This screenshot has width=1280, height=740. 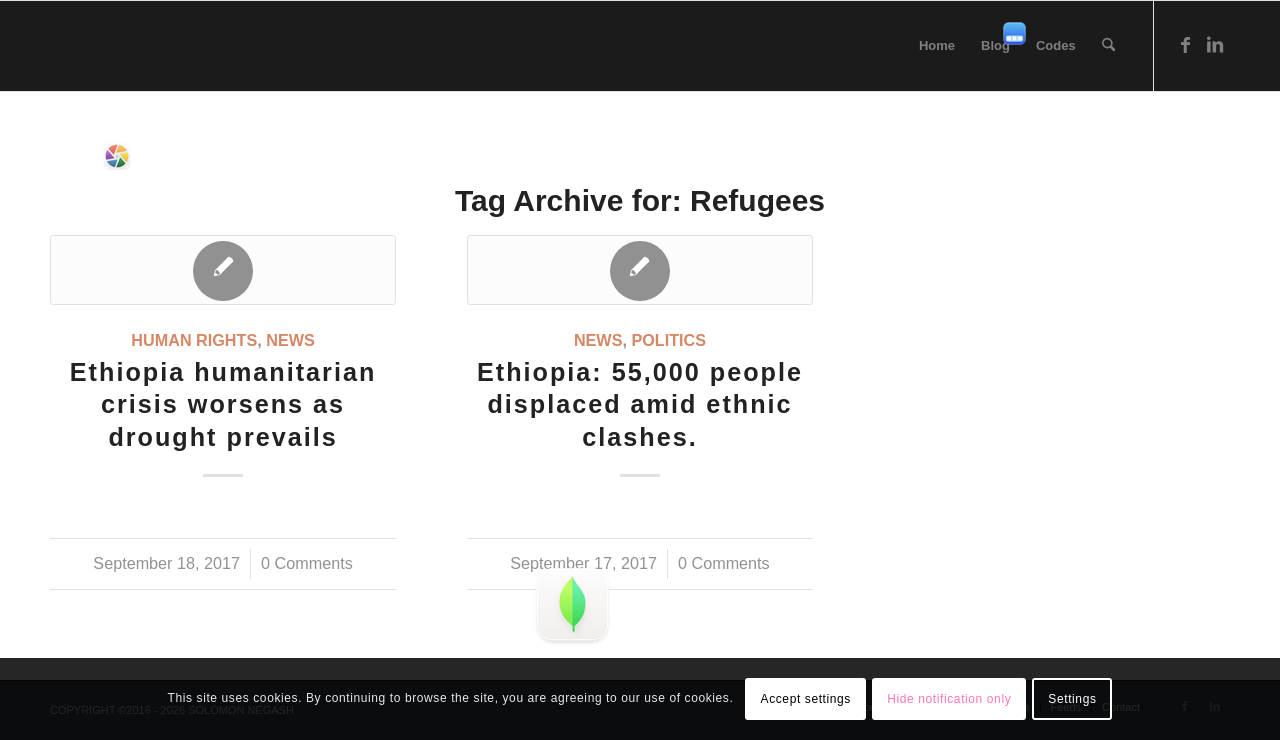 What do you see at coordinates (117, 156) in the screenshot?
I see `open darktable photo editing application` at bounding box center [117, 156].